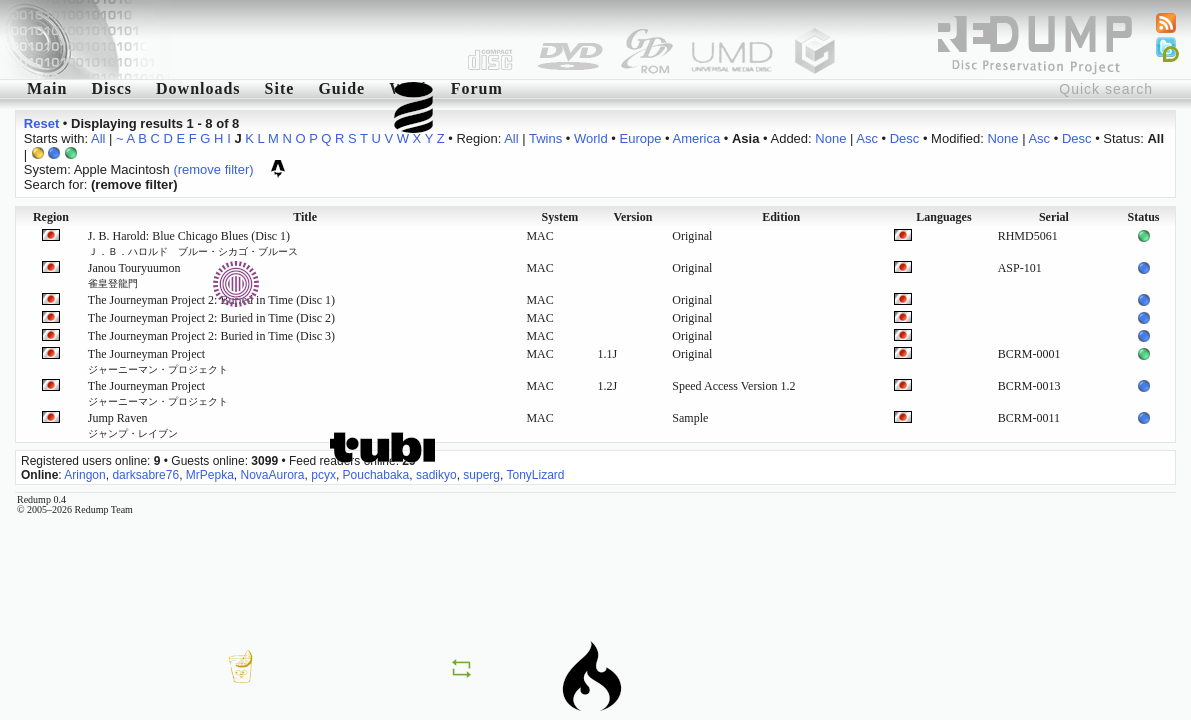 Image resolution: width=1191 pixels, height=720 pixels. I want to click on Liquibase database version control logo, so click(413, 107).